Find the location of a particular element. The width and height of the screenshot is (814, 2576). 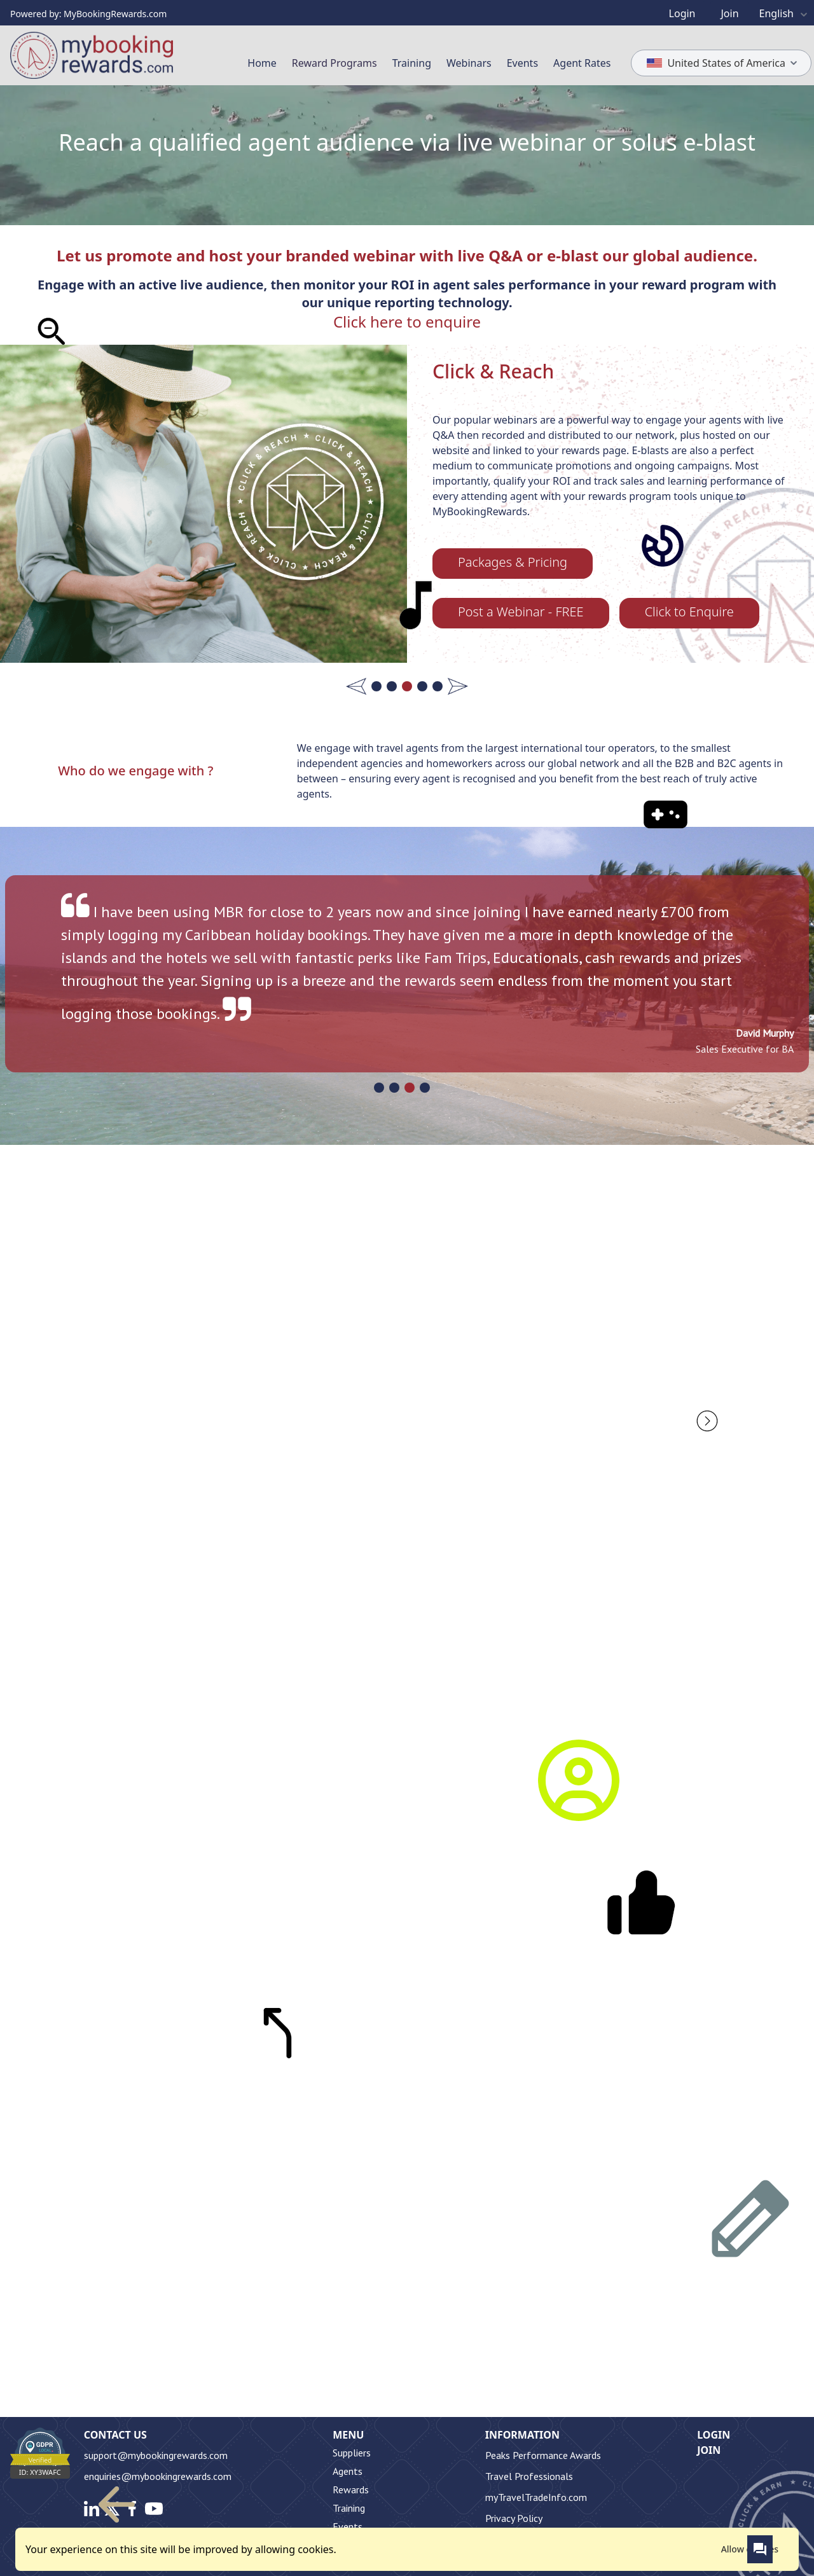

bear left at the next turn is located at coordinates (276, 2033).